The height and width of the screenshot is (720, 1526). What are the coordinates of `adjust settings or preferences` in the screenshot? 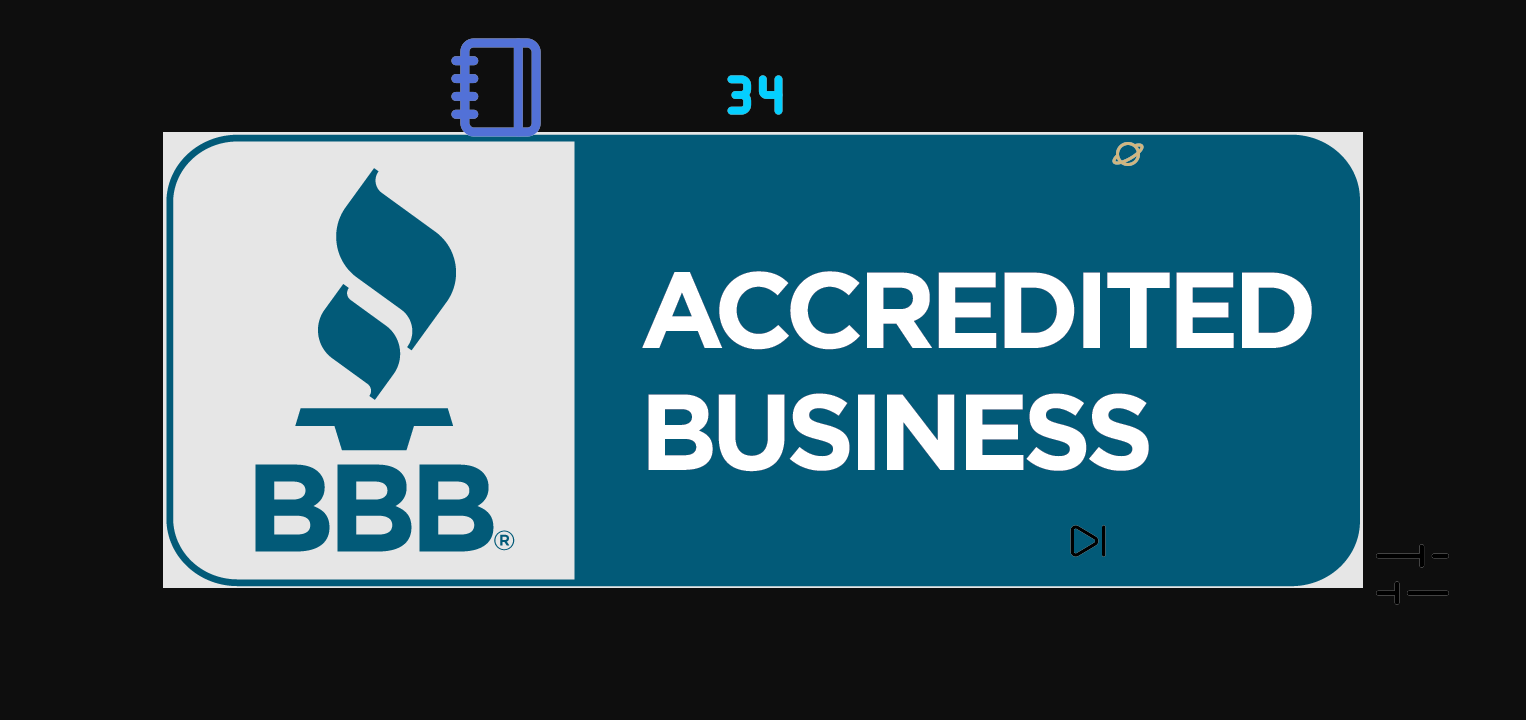 It's located at (1412, 574).